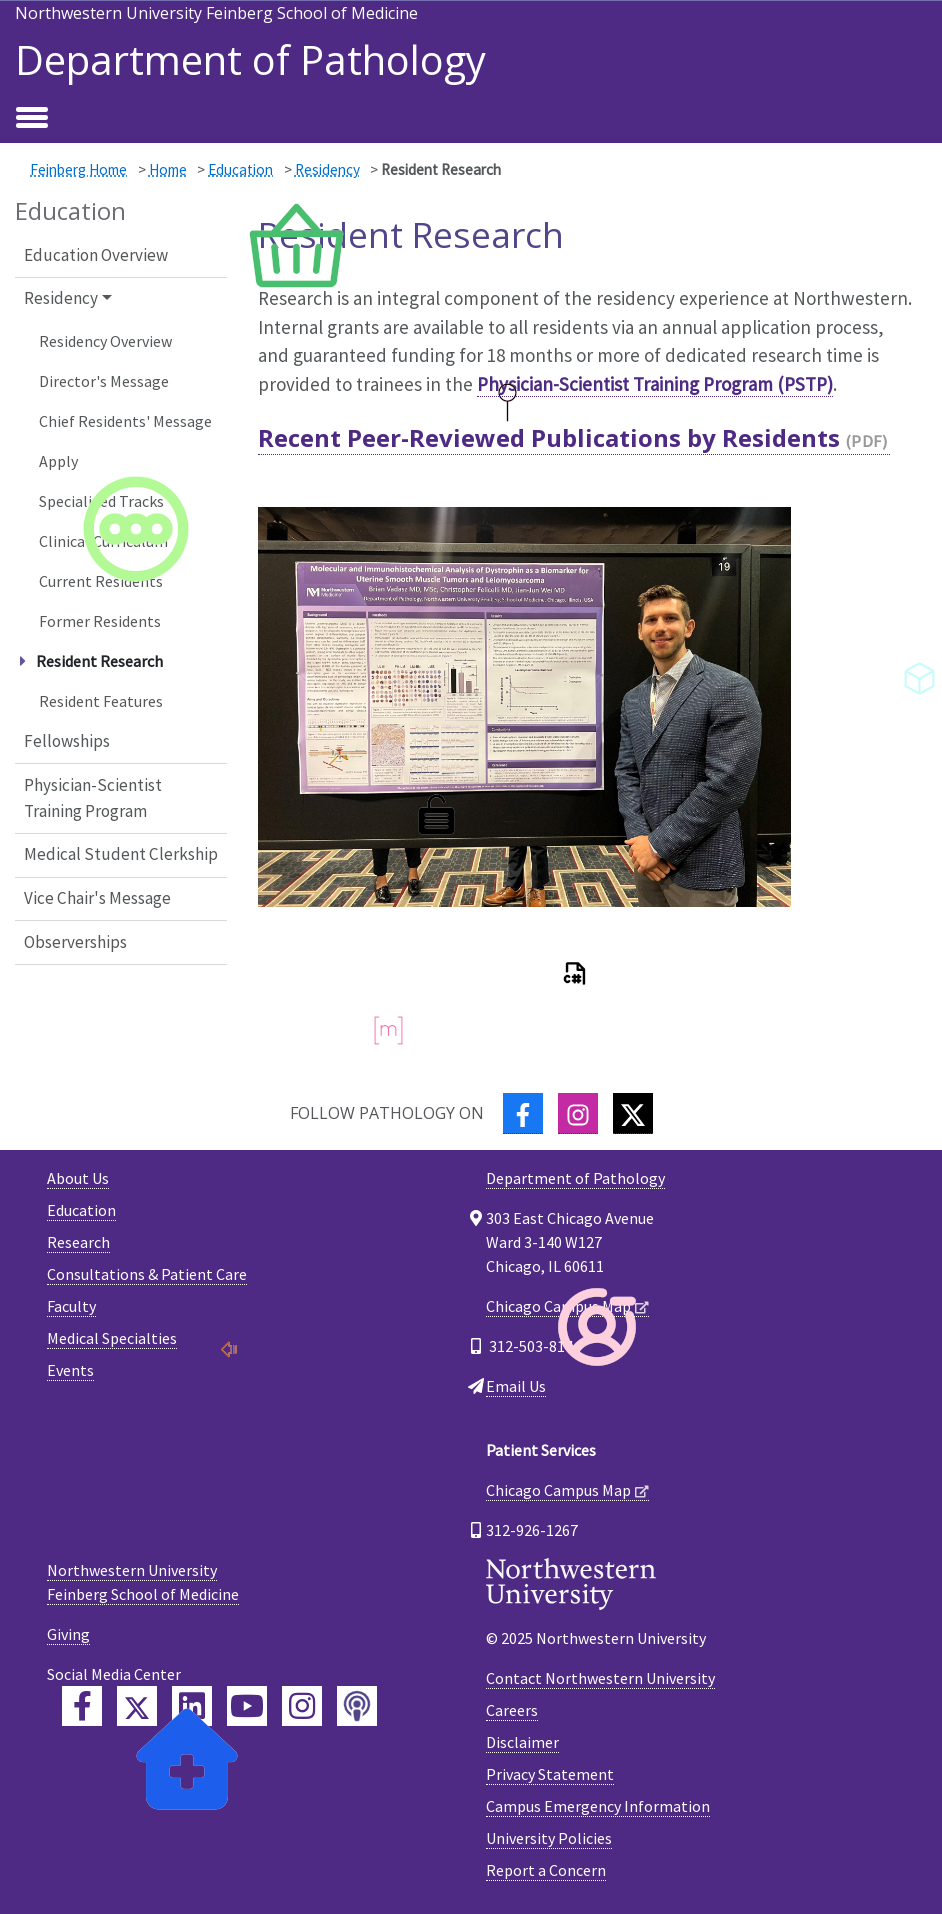 The height and width of the screenshot is (1914, 942). I want to click on view 3D model or object, so click(919, 678).